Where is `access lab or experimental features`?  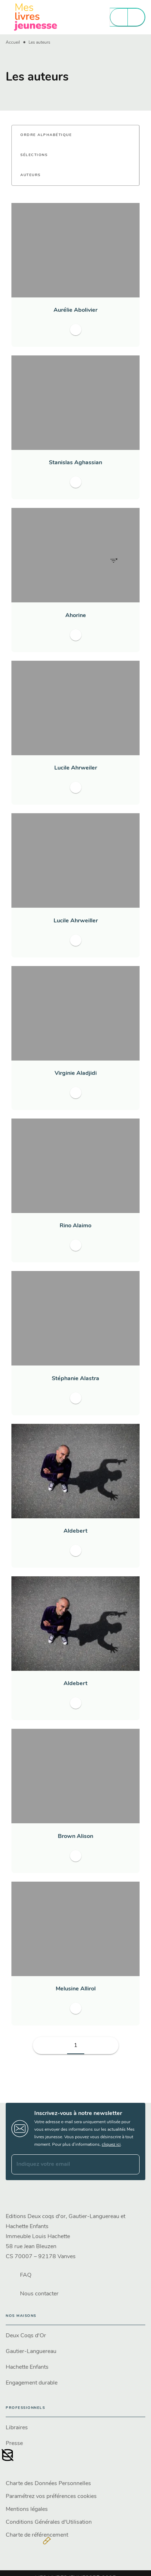
access lab or experimental features is located at coordinates (47, 2541).